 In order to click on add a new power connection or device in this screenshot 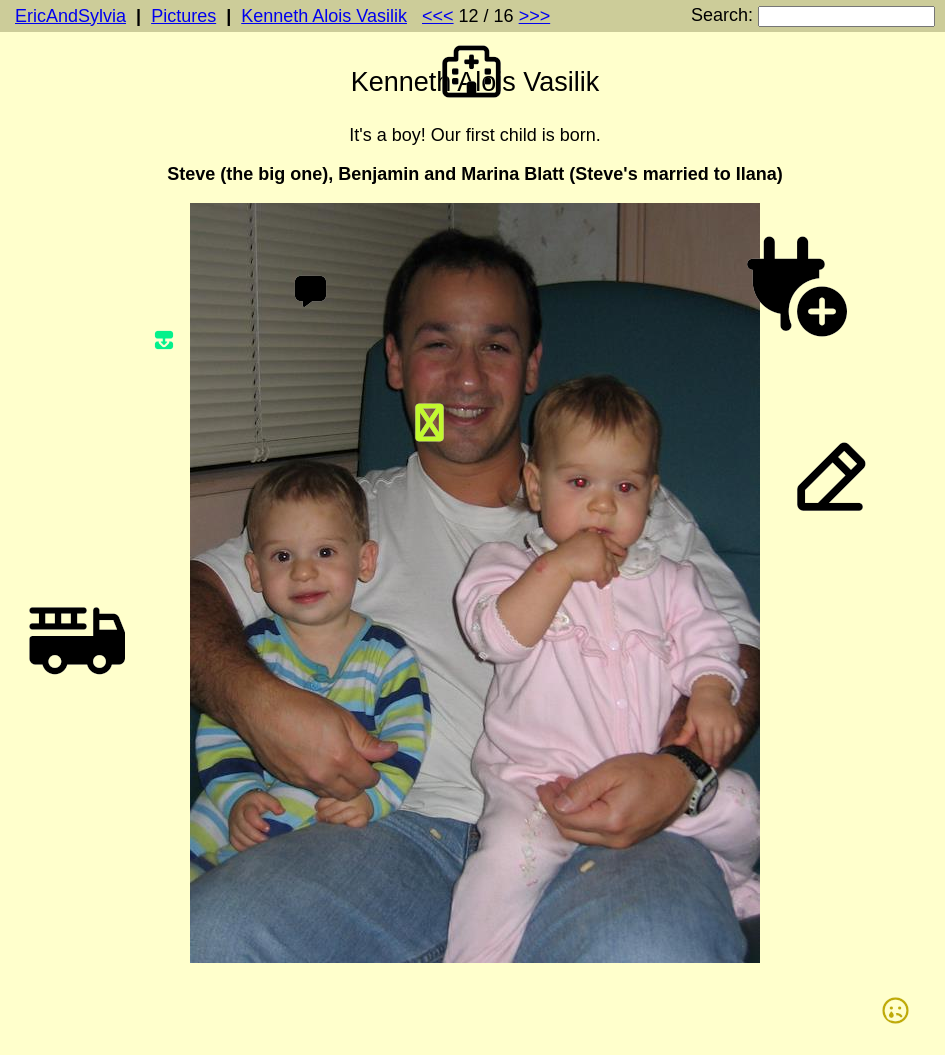, I will do `click(791, 286)`.